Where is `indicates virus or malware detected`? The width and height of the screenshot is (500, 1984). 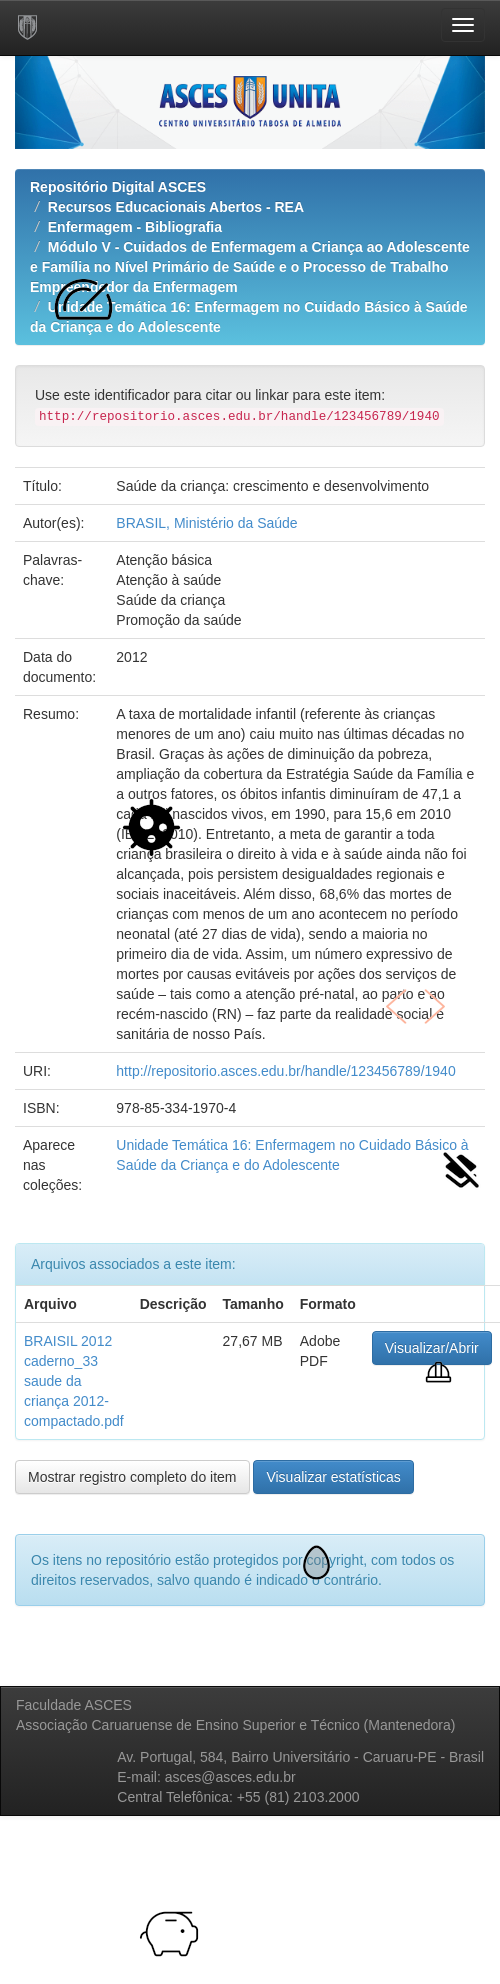 indicates virus or malware detected is located at coordinates (151, 827).